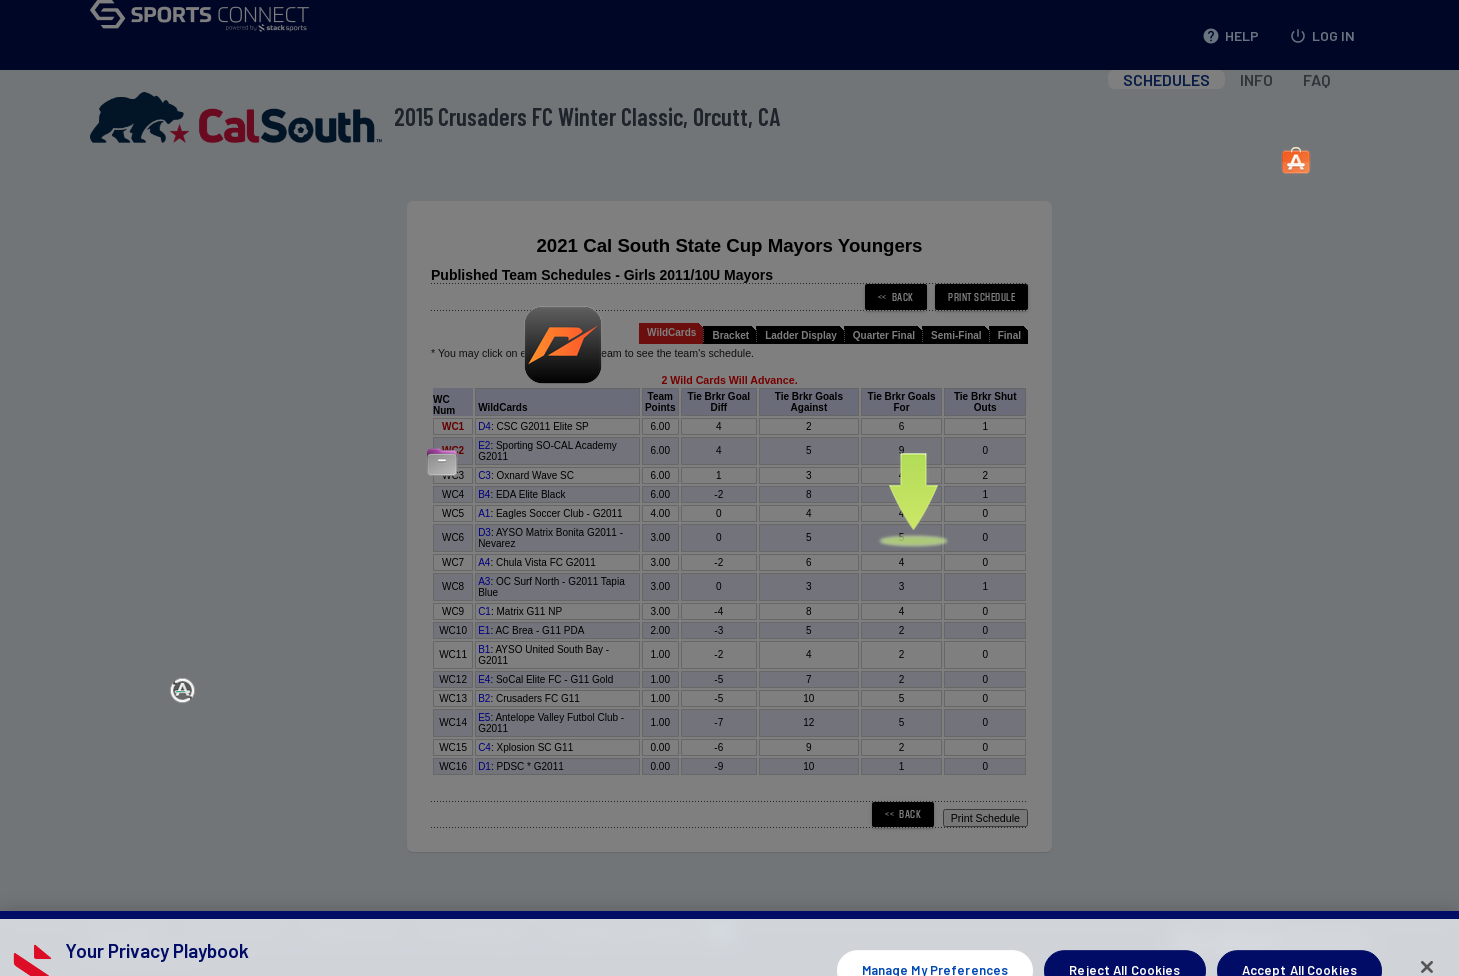  Describe the element at coordinates (913, 494) in the screenshot. I see `save the current file or document` at that location.